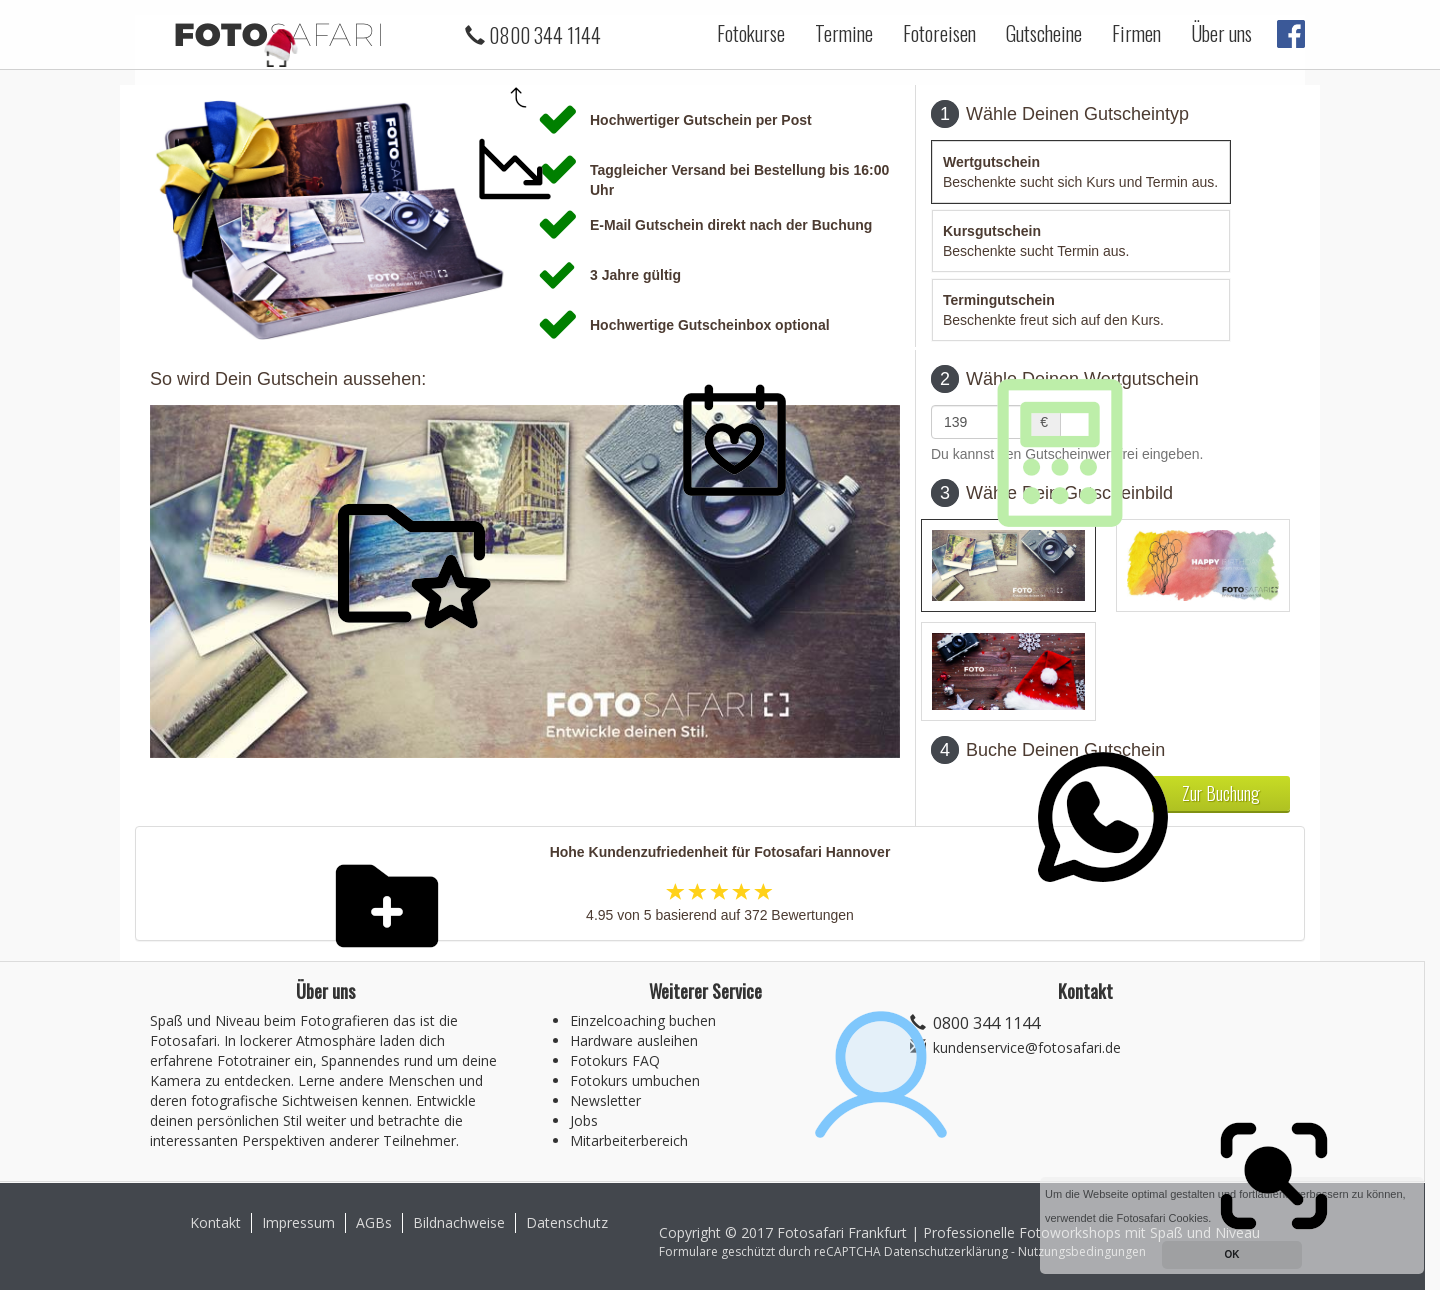 The height and width of the screenshot is (1290, 1440). Describe the element at coordinates (1103, 817) in the screenshot. I see `open WhatsApp messaging app` at that location.